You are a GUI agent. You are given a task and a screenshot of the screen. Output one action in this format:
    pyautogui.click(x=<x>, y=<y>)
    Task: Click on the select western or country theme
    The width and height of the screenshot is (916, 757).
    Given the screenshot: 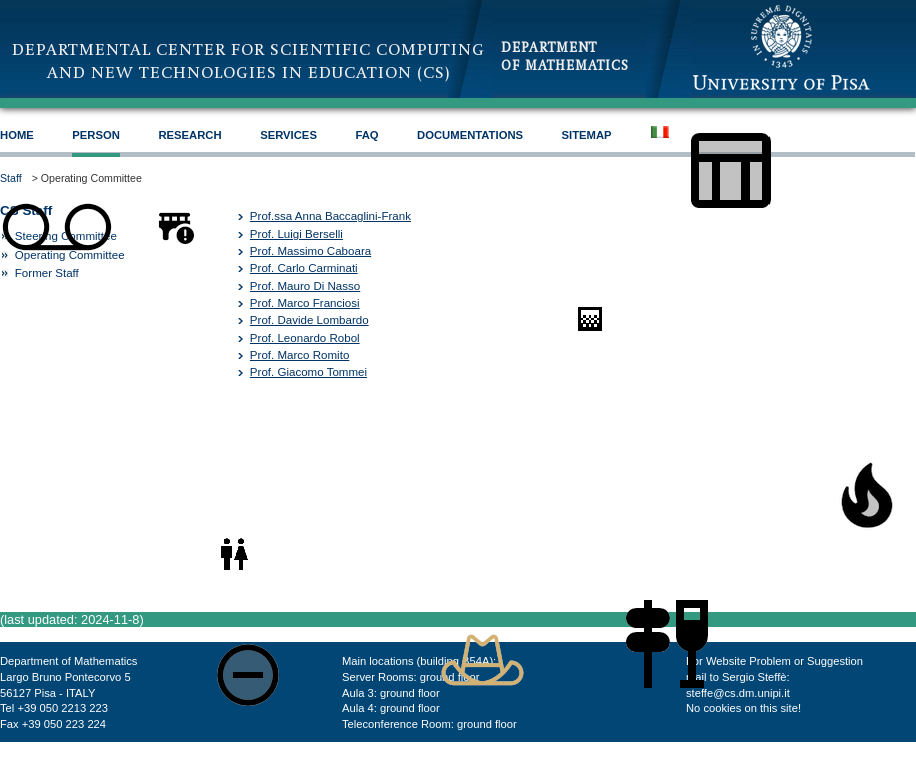 What is the action you would take?
    pyautogui.click(x=482, y=662)
    